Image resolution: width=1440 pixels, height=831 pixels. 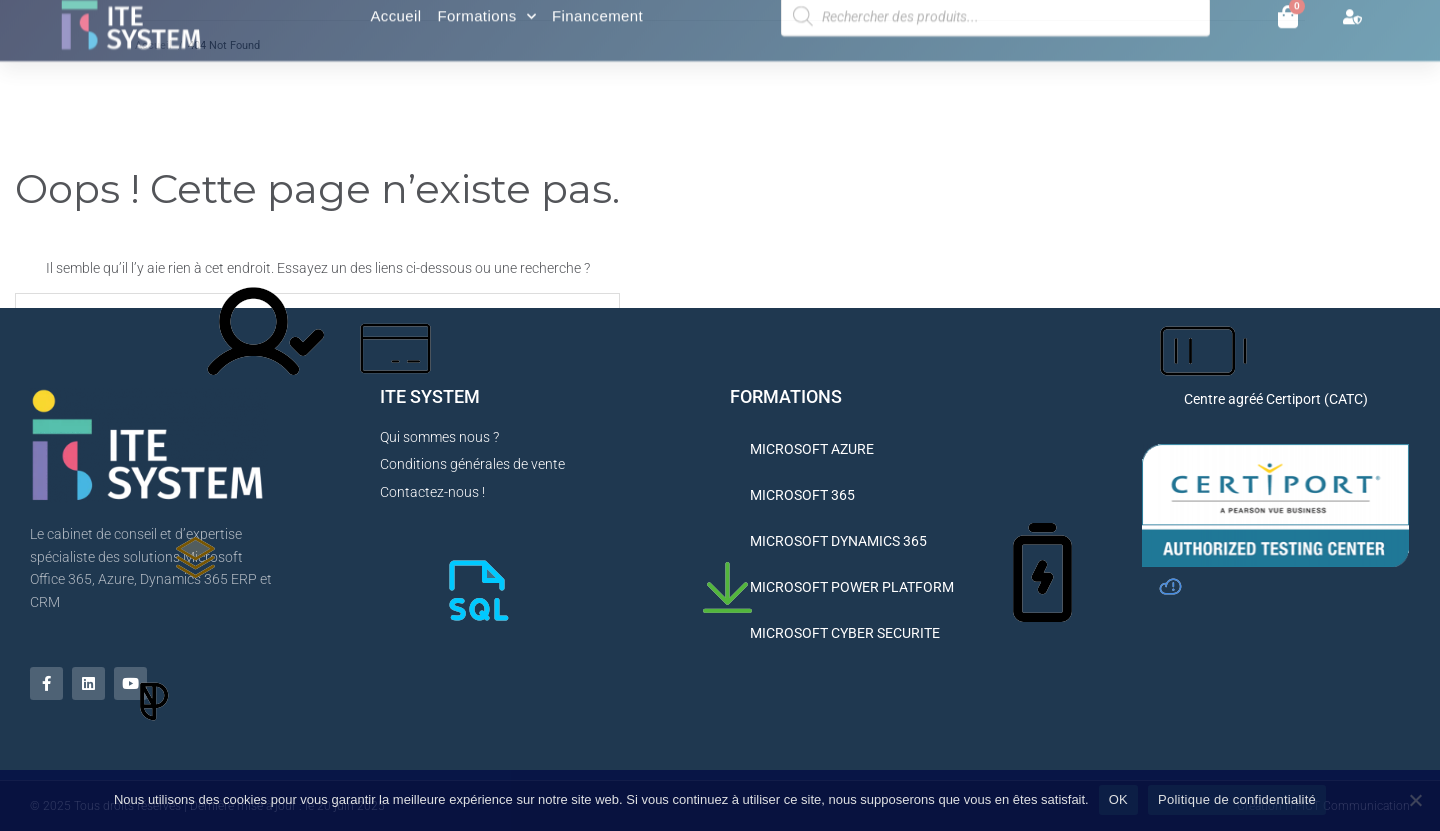 What do you see at coordinates (1042, 572) in the screenshot?
I see `indicates device is currently charging` at bounding box center [1042, 572].